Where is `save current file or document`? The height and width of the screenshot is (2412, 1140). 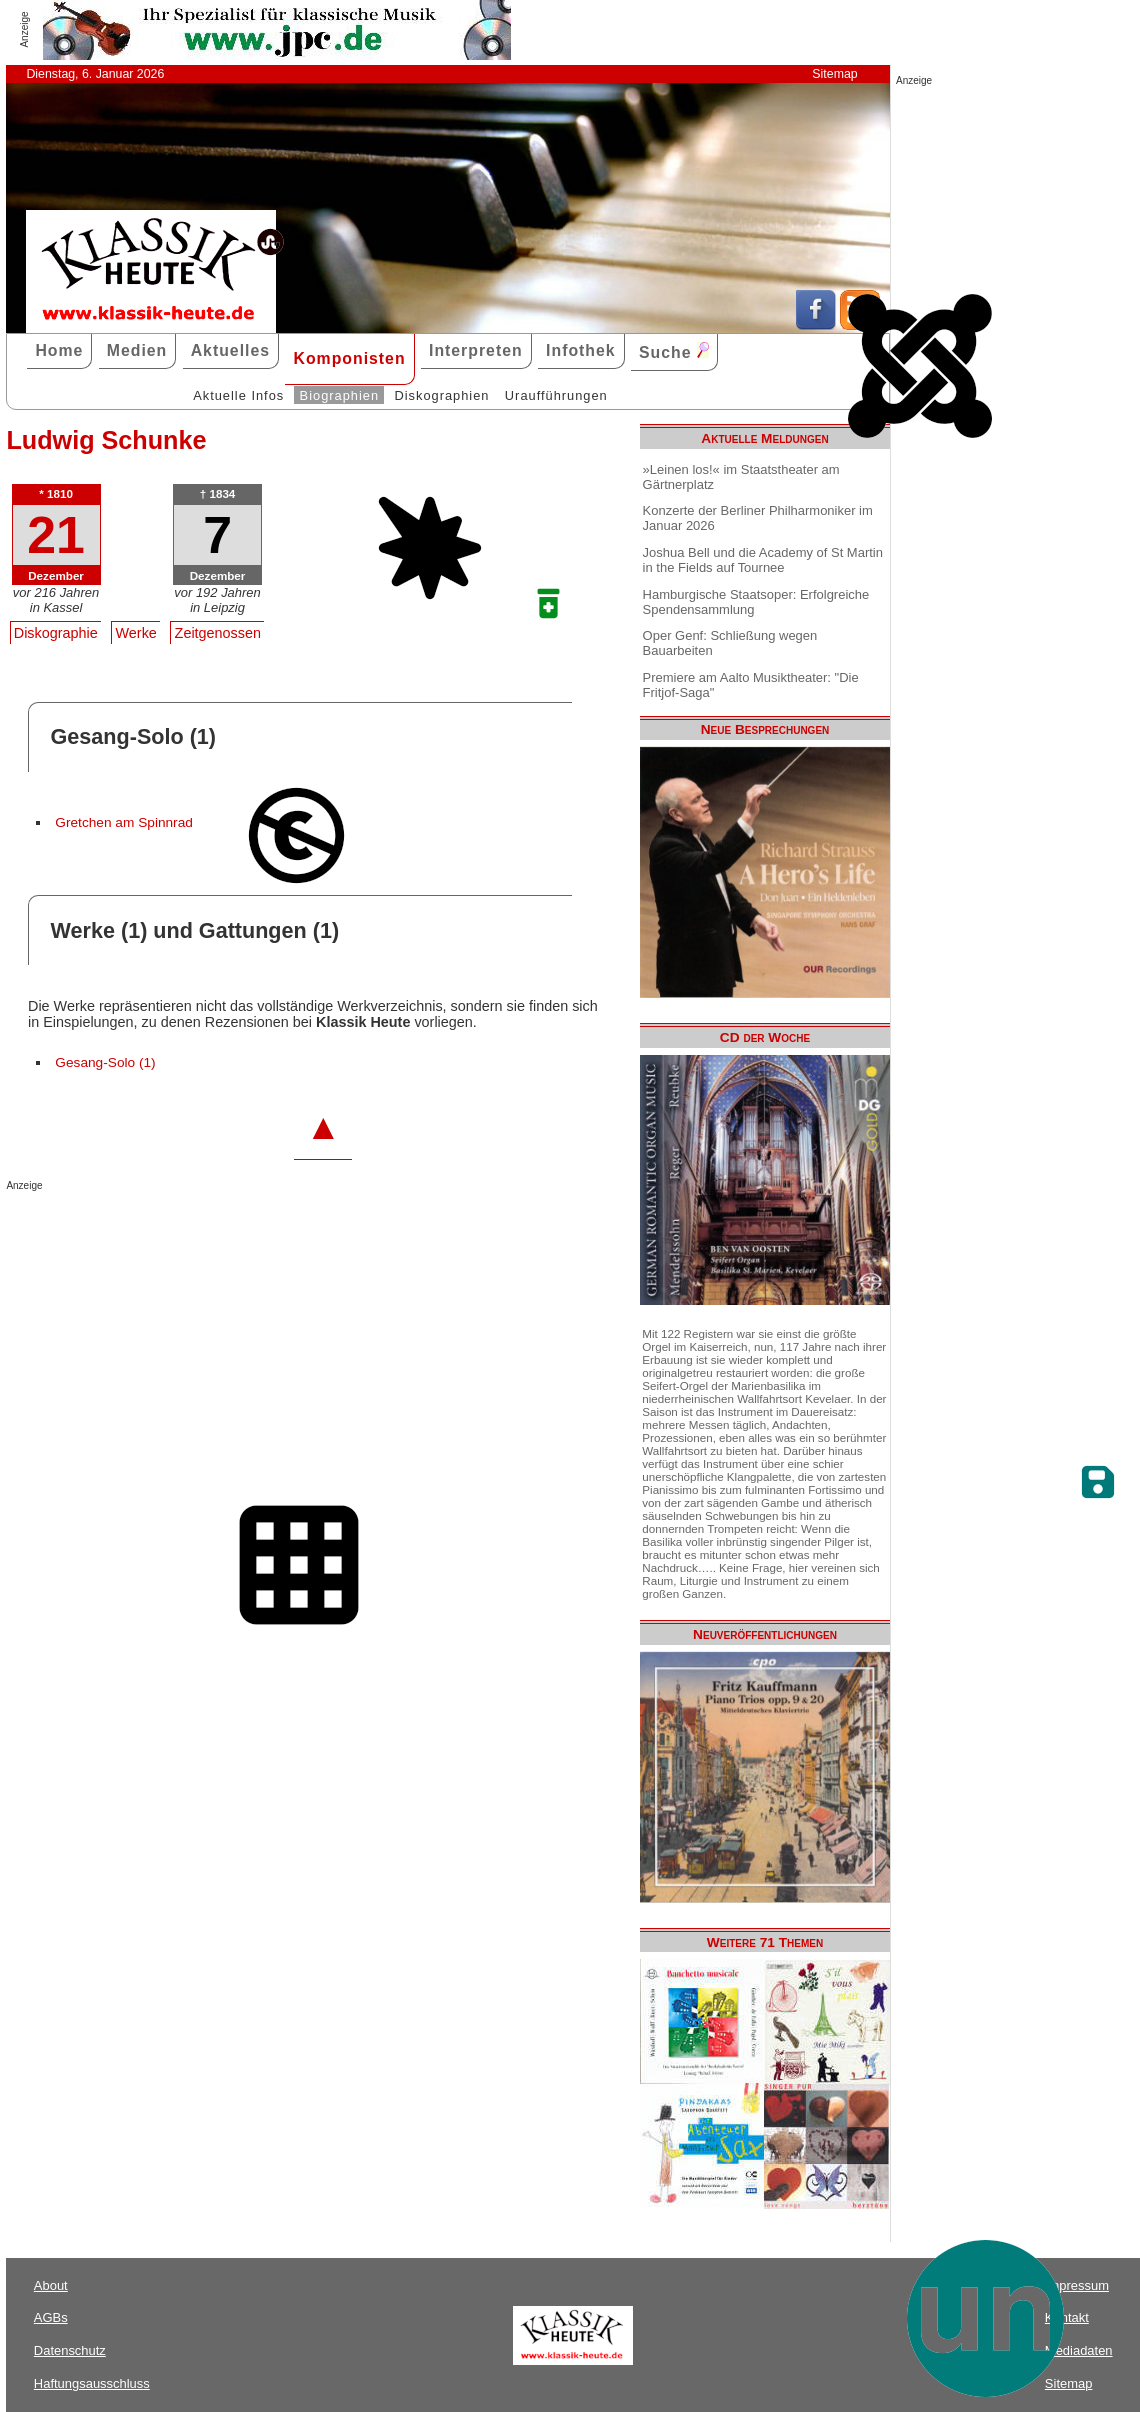
save current file or document is located at coordinates (1098, 1482).